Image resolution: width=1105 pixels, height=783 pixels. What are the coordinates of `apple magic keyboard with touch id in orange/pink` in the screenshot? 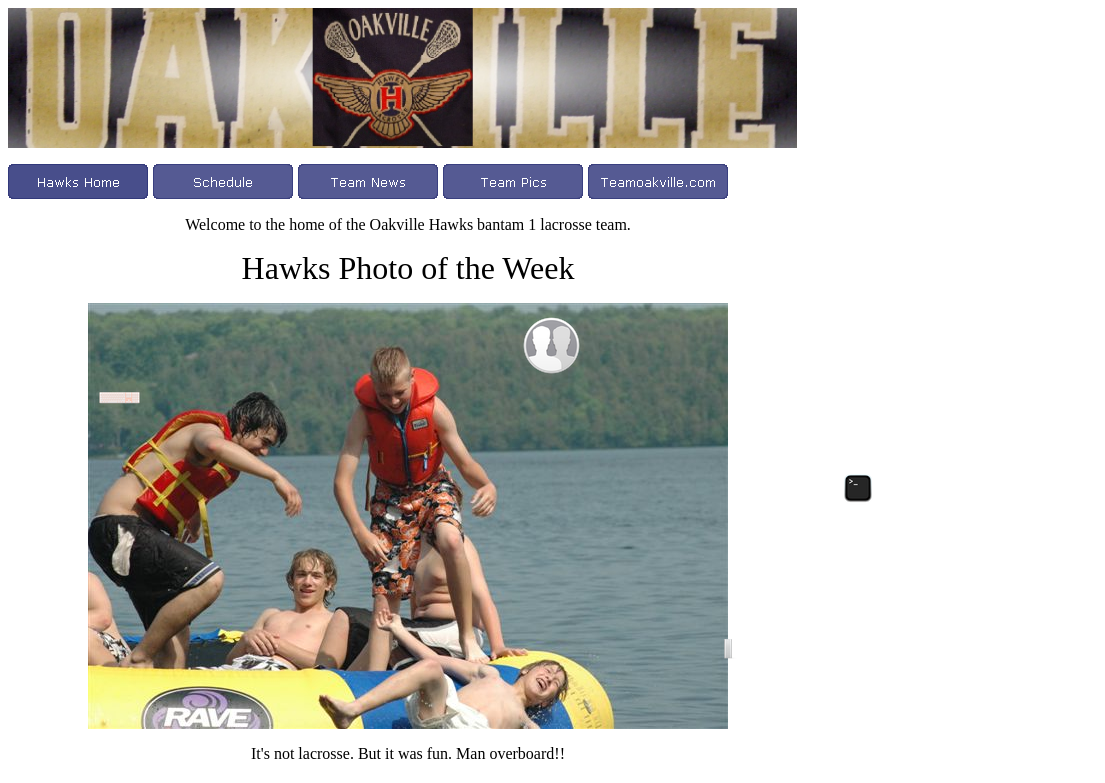 It's located at (119, 397).